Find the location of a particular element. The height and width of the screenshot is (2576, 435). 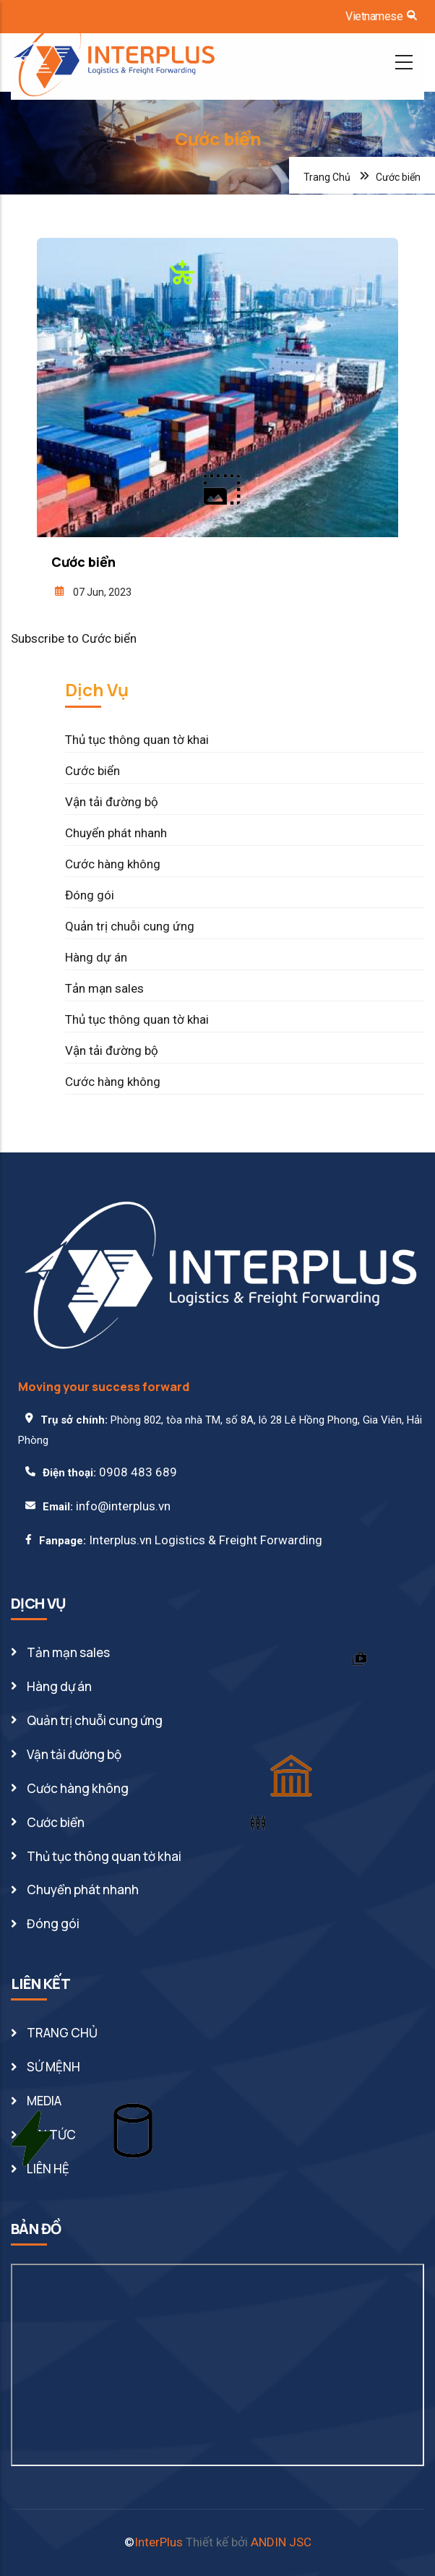

access library or archives is located at coordinates (291, 1776).